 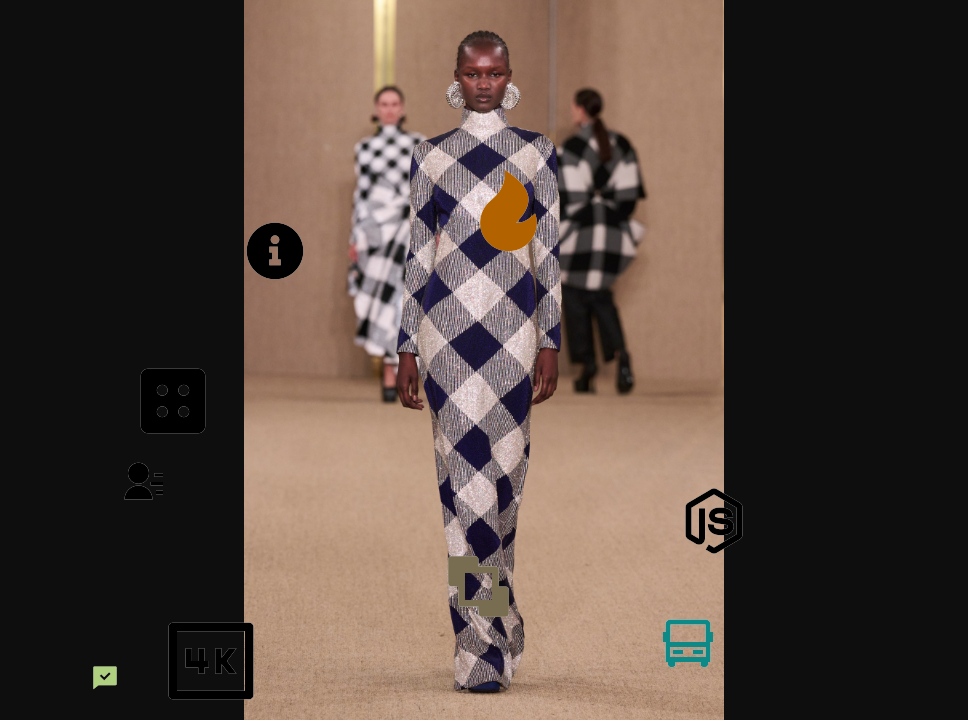 What do you see at coordinates (173, 401) in the screenshot?
I see `roll the dice or randomize` at bounding box center [173, 401].